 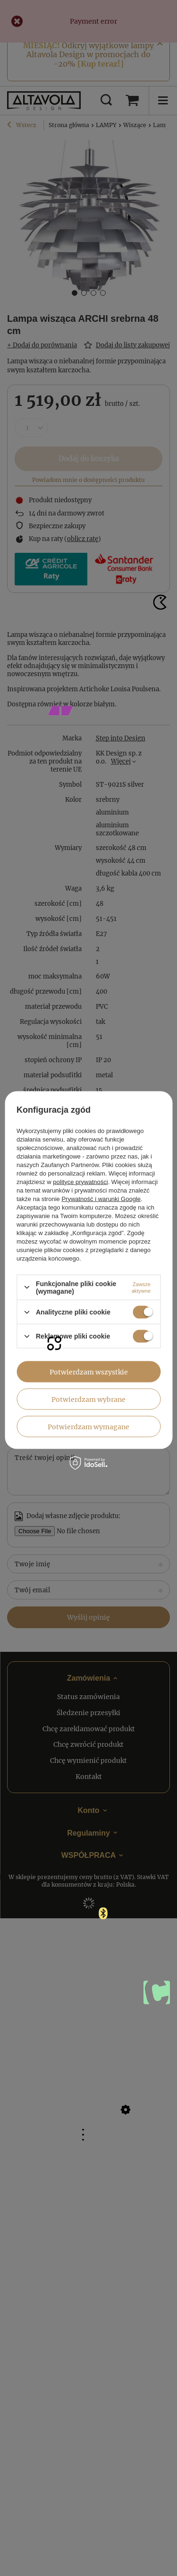 I want to click on open games or gaming section, so click(x=160, y=602).